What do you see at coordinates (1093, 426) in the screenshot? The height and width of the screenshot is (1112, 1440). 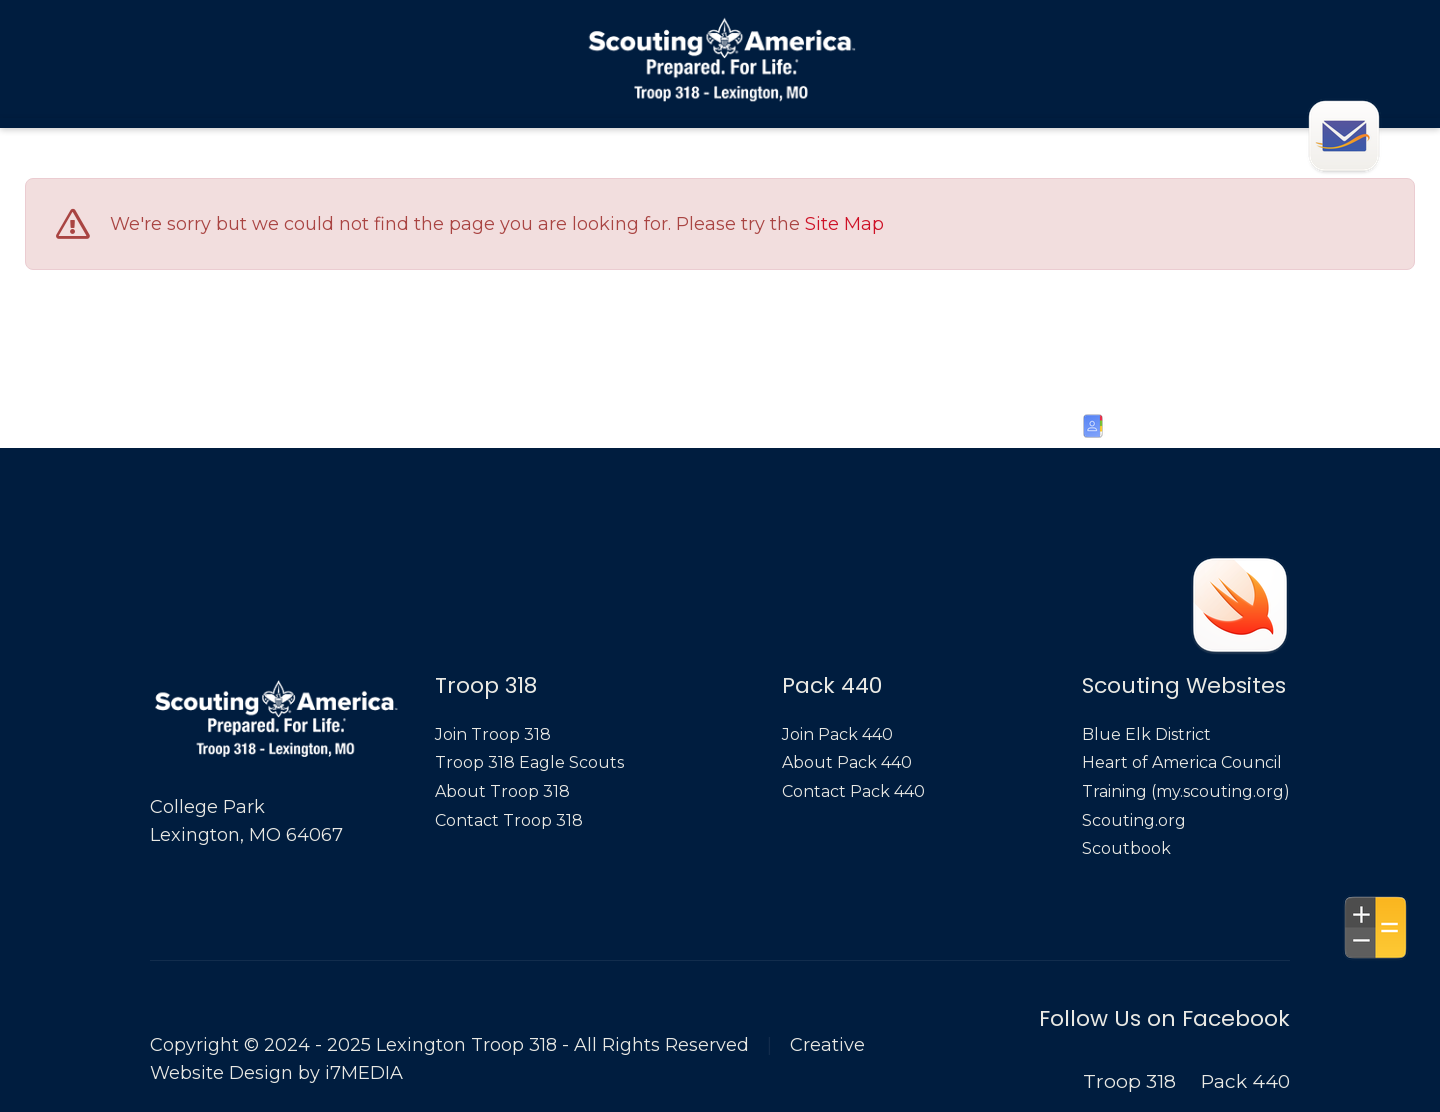 I see `open address book application` at bounding box center [1093, 426].